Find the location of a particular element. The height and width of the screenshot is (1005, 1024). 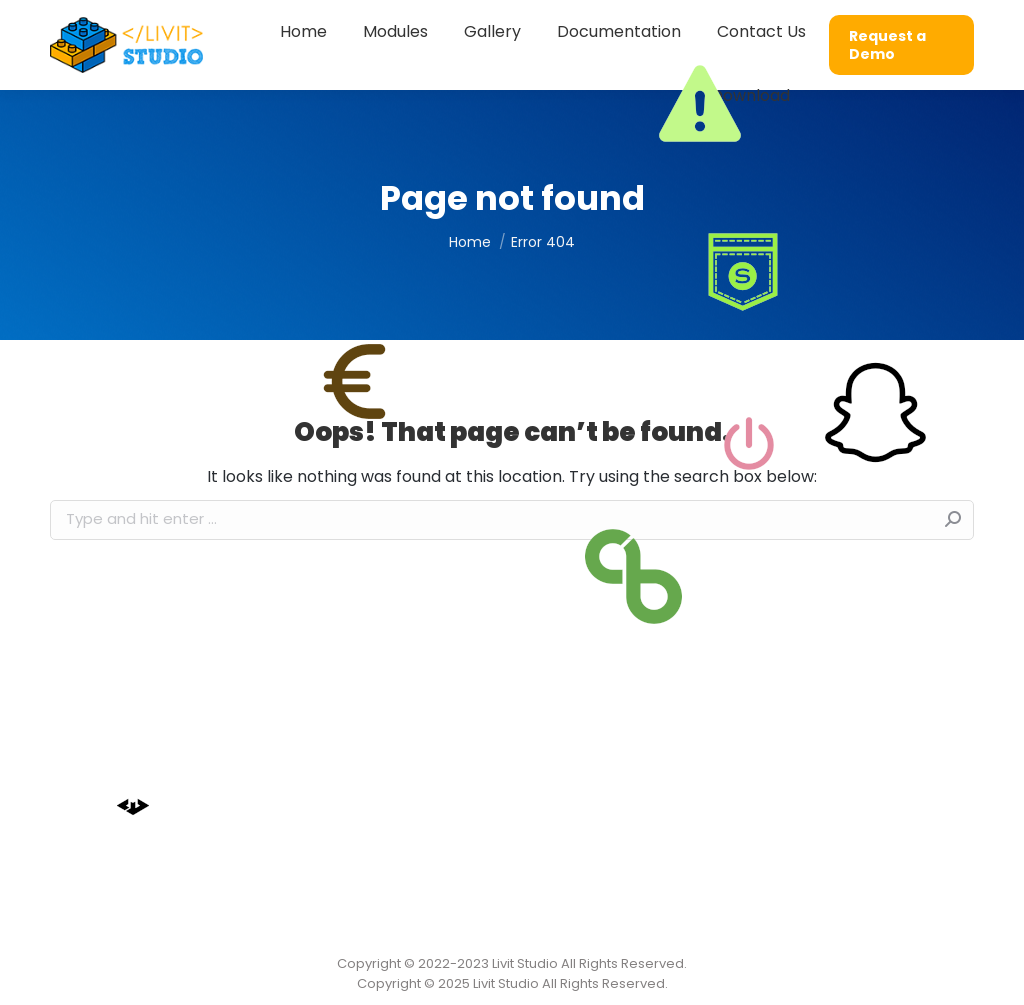

turn off or shut down the device is located at coordinates (749, 445).